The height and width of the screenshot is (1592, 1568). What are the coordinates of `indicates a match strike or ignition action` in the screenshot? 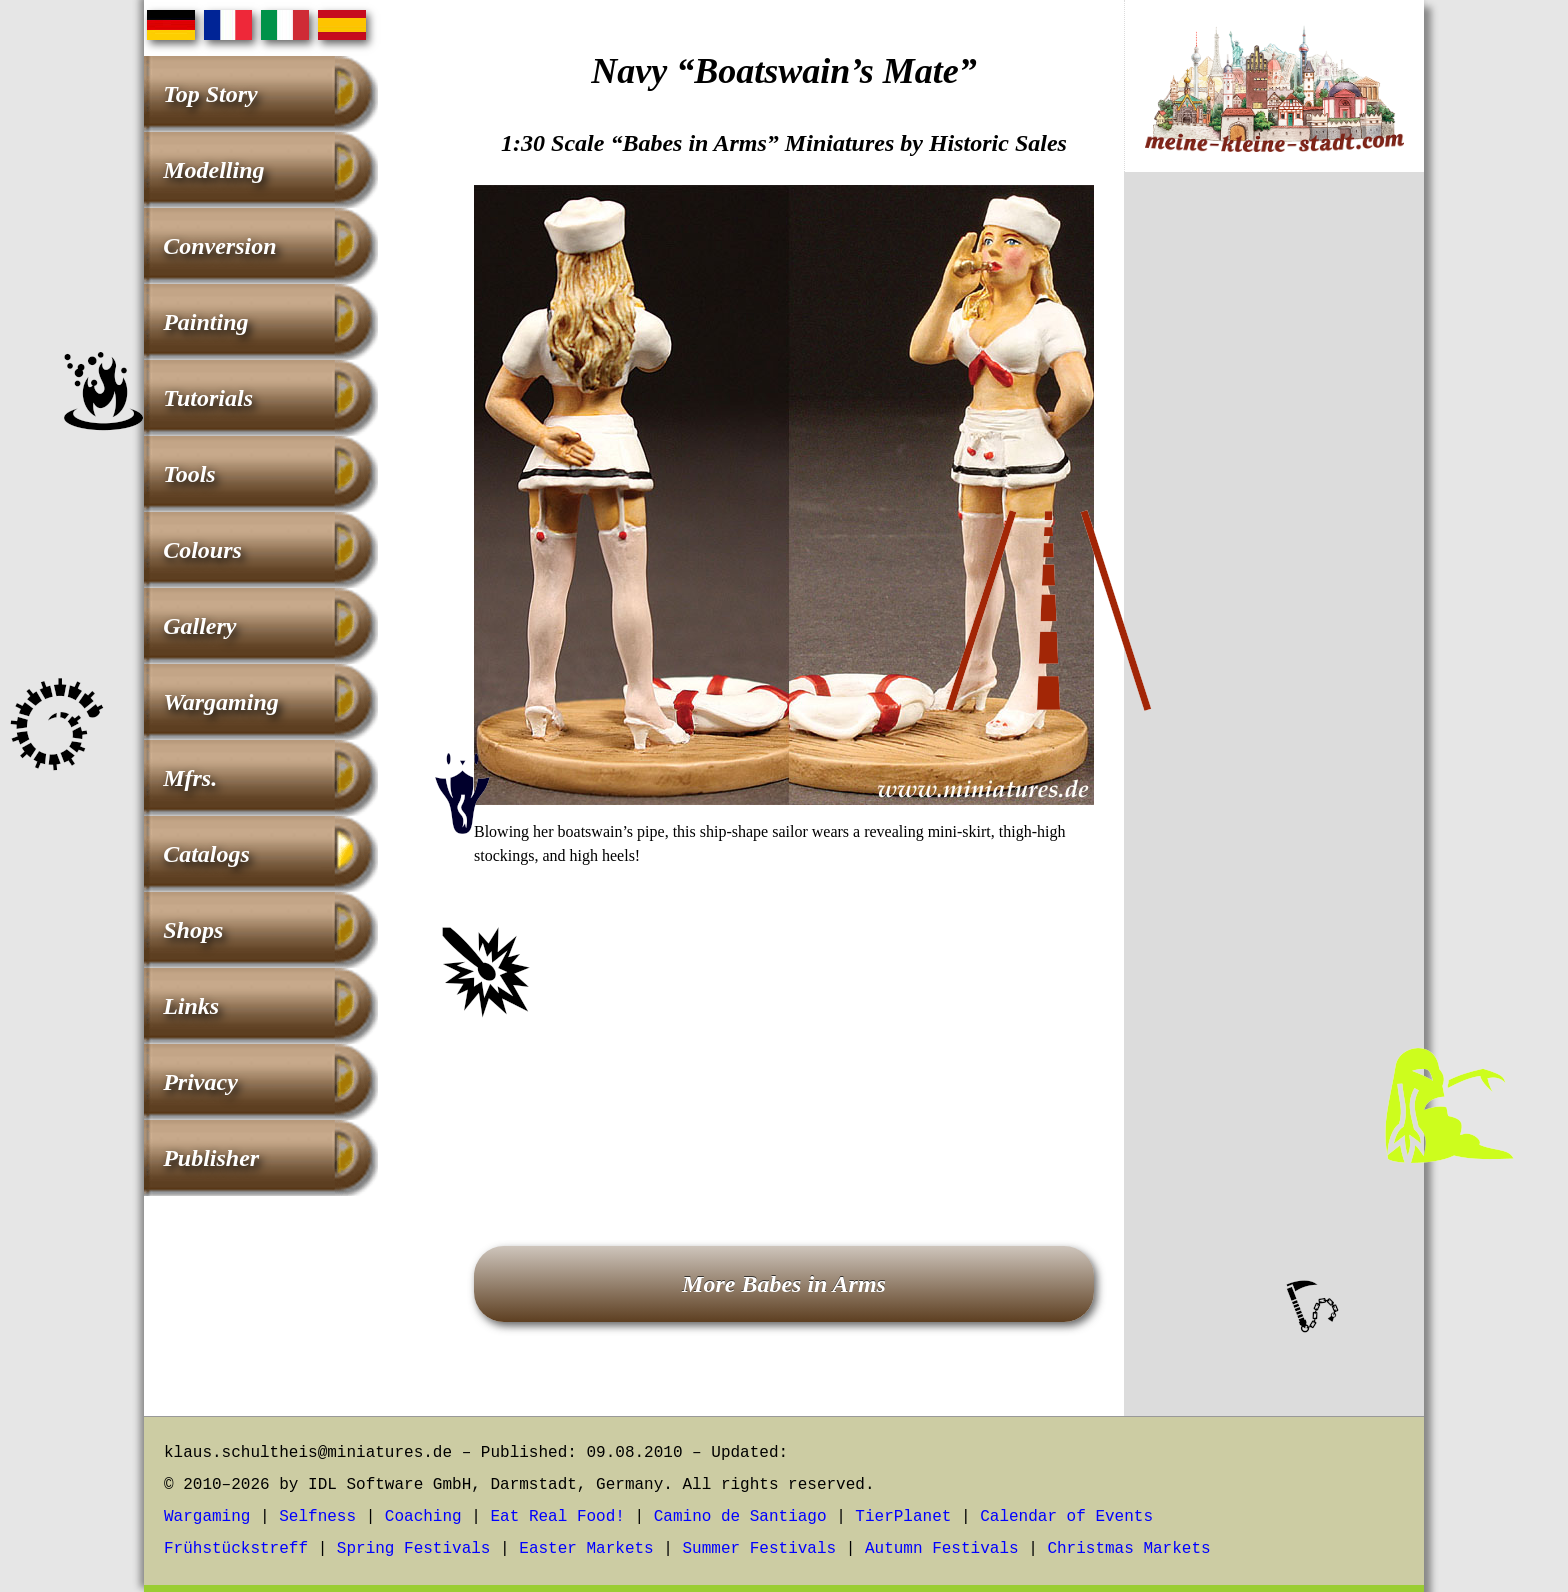 It's located at (488, 973).